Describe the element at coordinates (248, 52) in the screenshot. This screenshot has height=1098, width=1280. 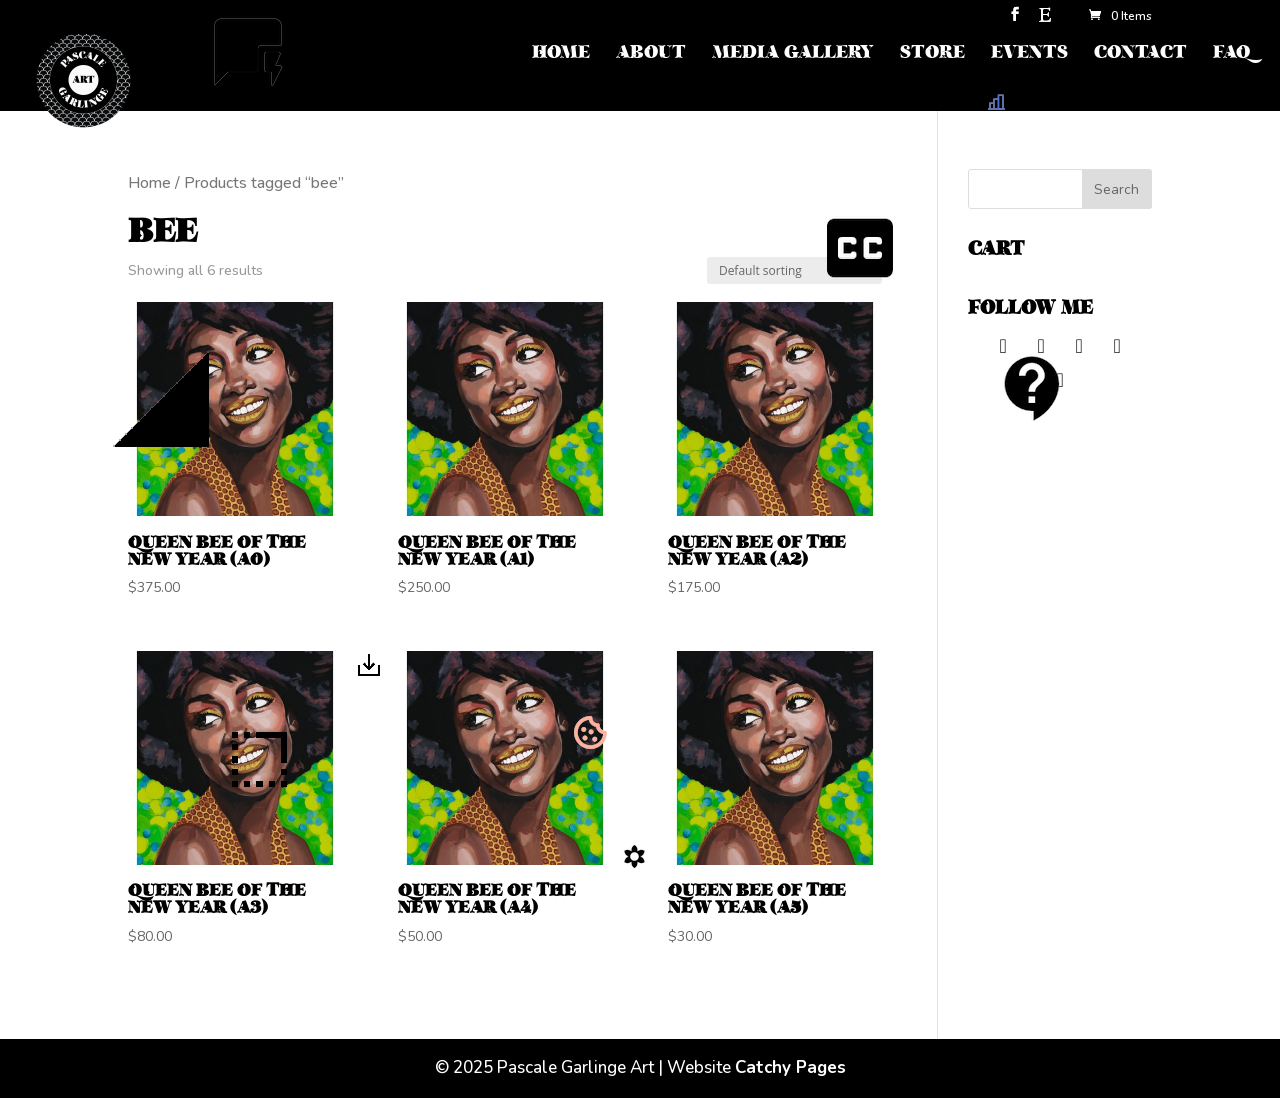
I see `send a quick reply to a message` at that location.